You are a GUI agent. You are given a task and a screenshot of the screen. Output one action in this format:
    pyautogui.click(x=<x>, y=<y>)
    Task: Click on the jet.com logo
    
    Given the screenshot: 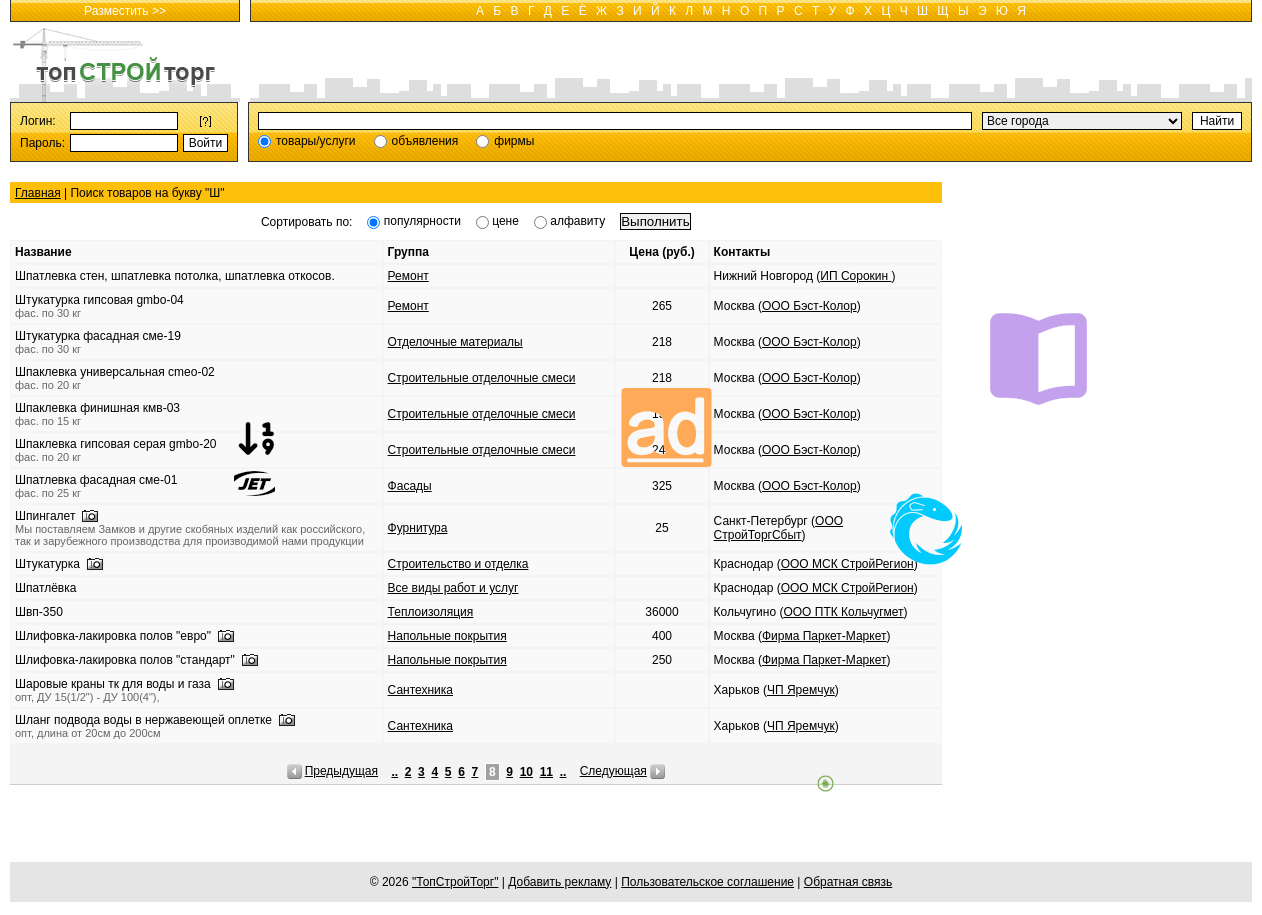 What is the action you would take?
    pyautogui.click(x=254, y=483)
    